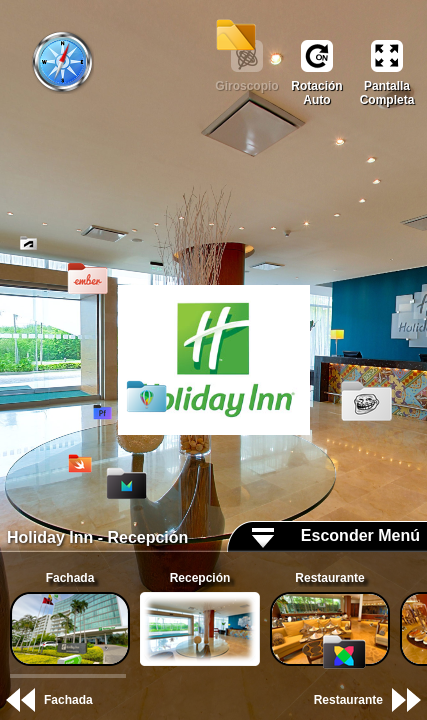 The height and width of the screenshot is (720, 427). I want to click on open your meme collection folder, so click(366, 402).